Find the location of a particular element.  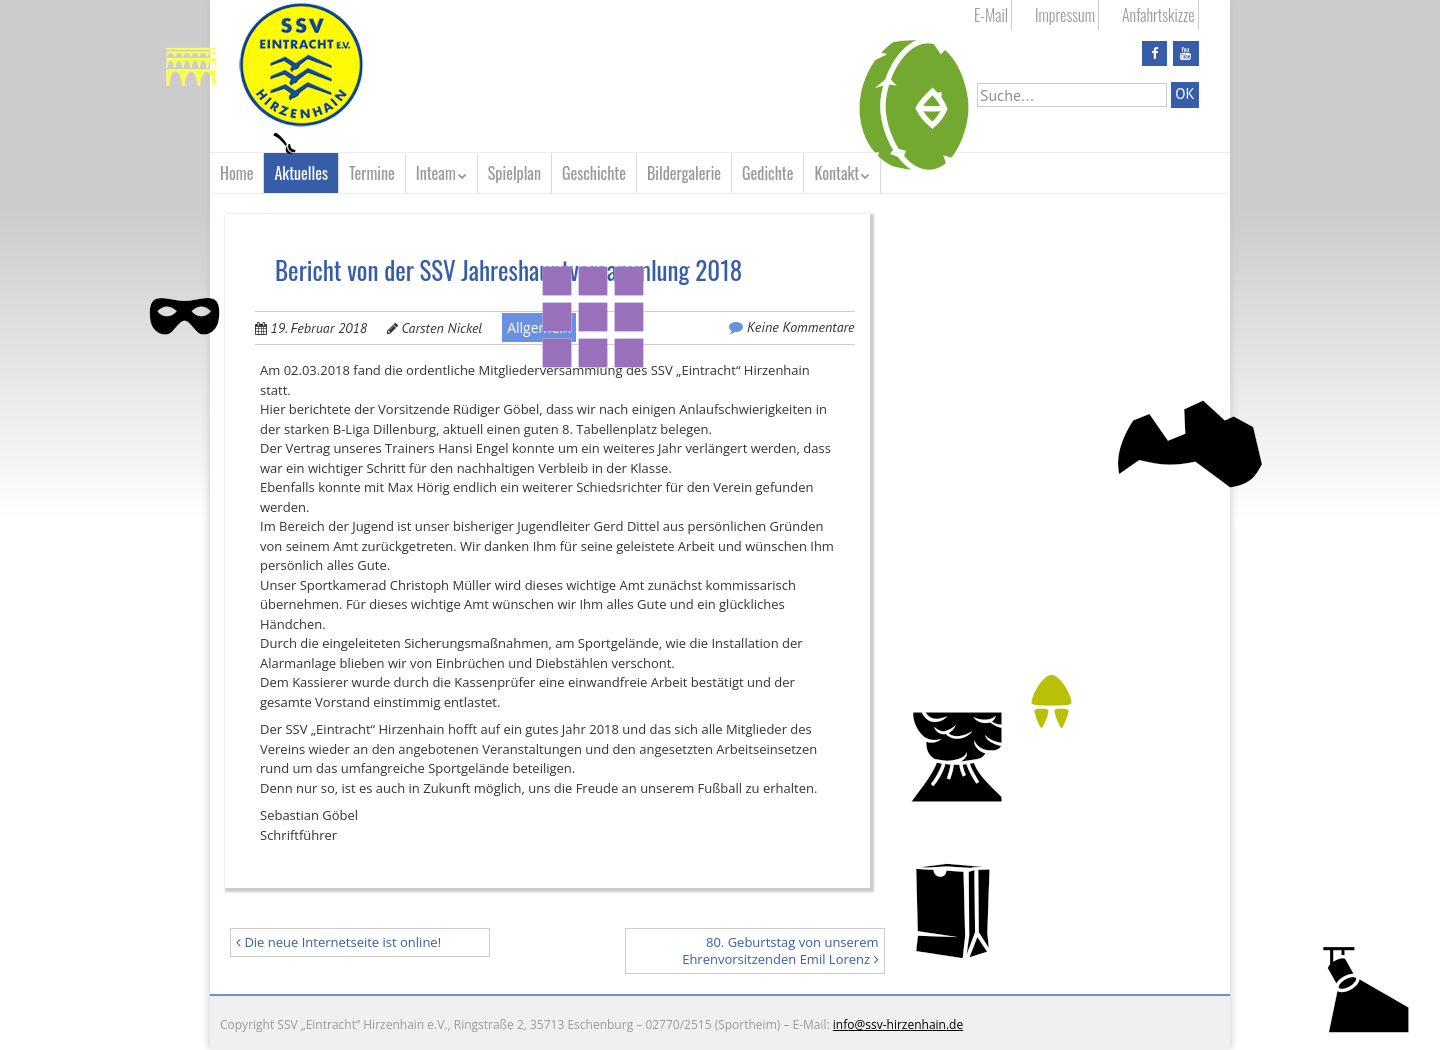

select latvia as your country or region is located at coordinates (1190, 444).